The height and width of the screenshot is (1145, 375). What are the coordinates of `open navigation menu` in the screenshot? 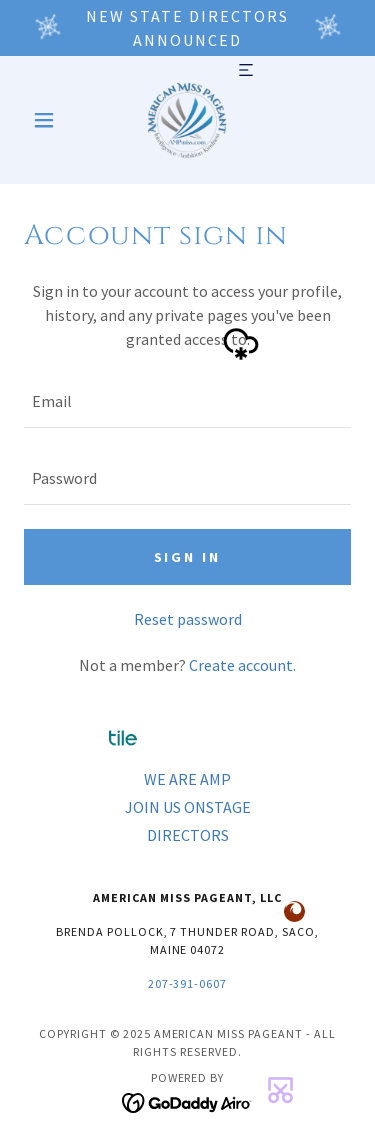 It's located at (246, 70).